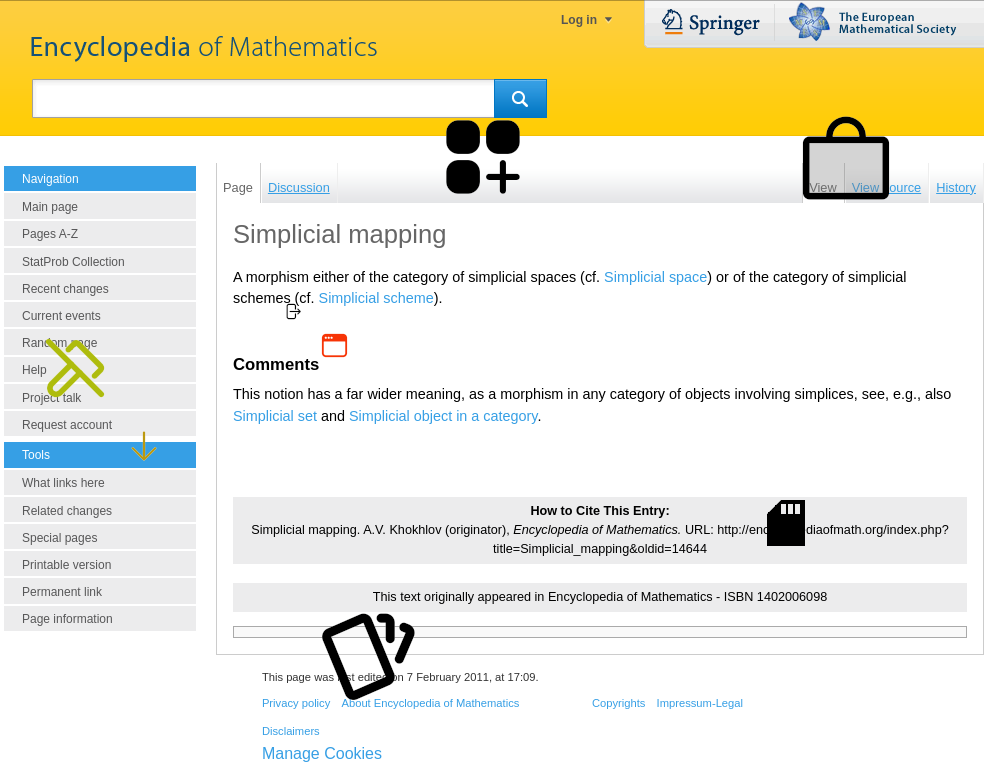  What do you see at coordinates (846, 163) in the screenshot?
I see `view your shopping bag` at bounding box center [846, 163].